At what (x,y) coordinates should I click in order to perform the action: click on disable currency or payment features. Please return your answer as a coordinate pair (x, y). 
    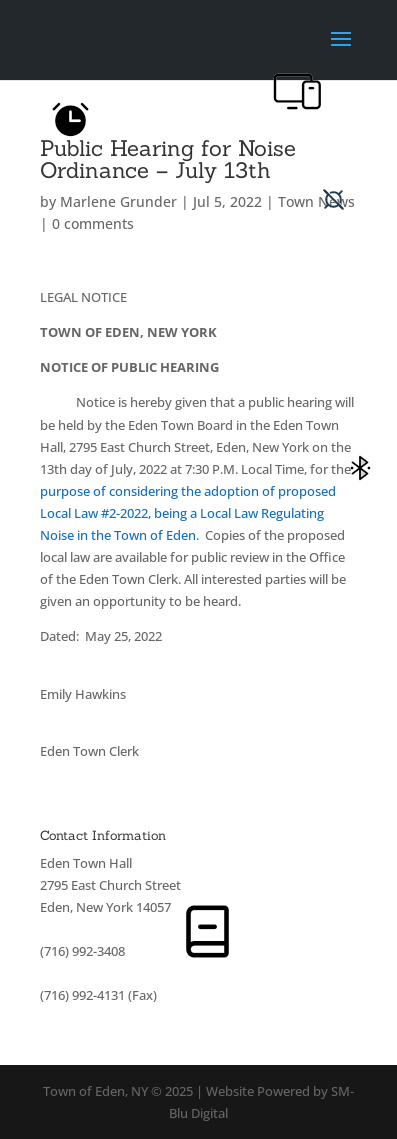
    Looking at the image, I should click on (333, 199).